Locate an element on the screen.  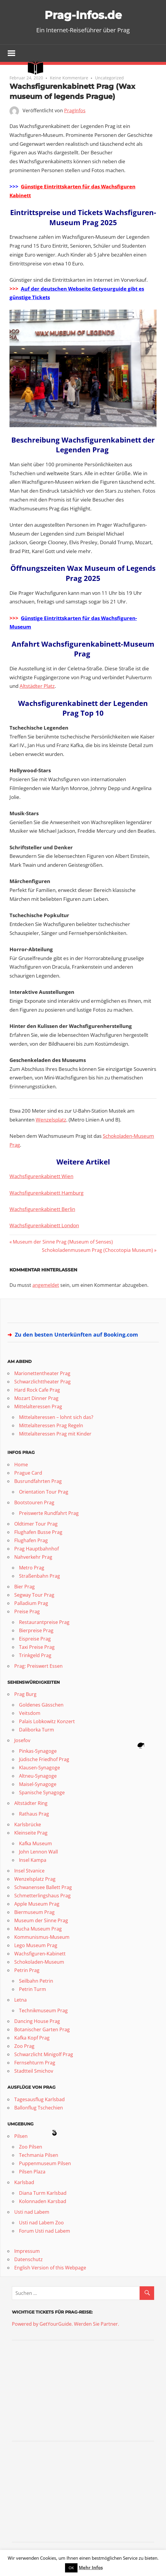
open a book or reading material is located at coordinates (35, 68).